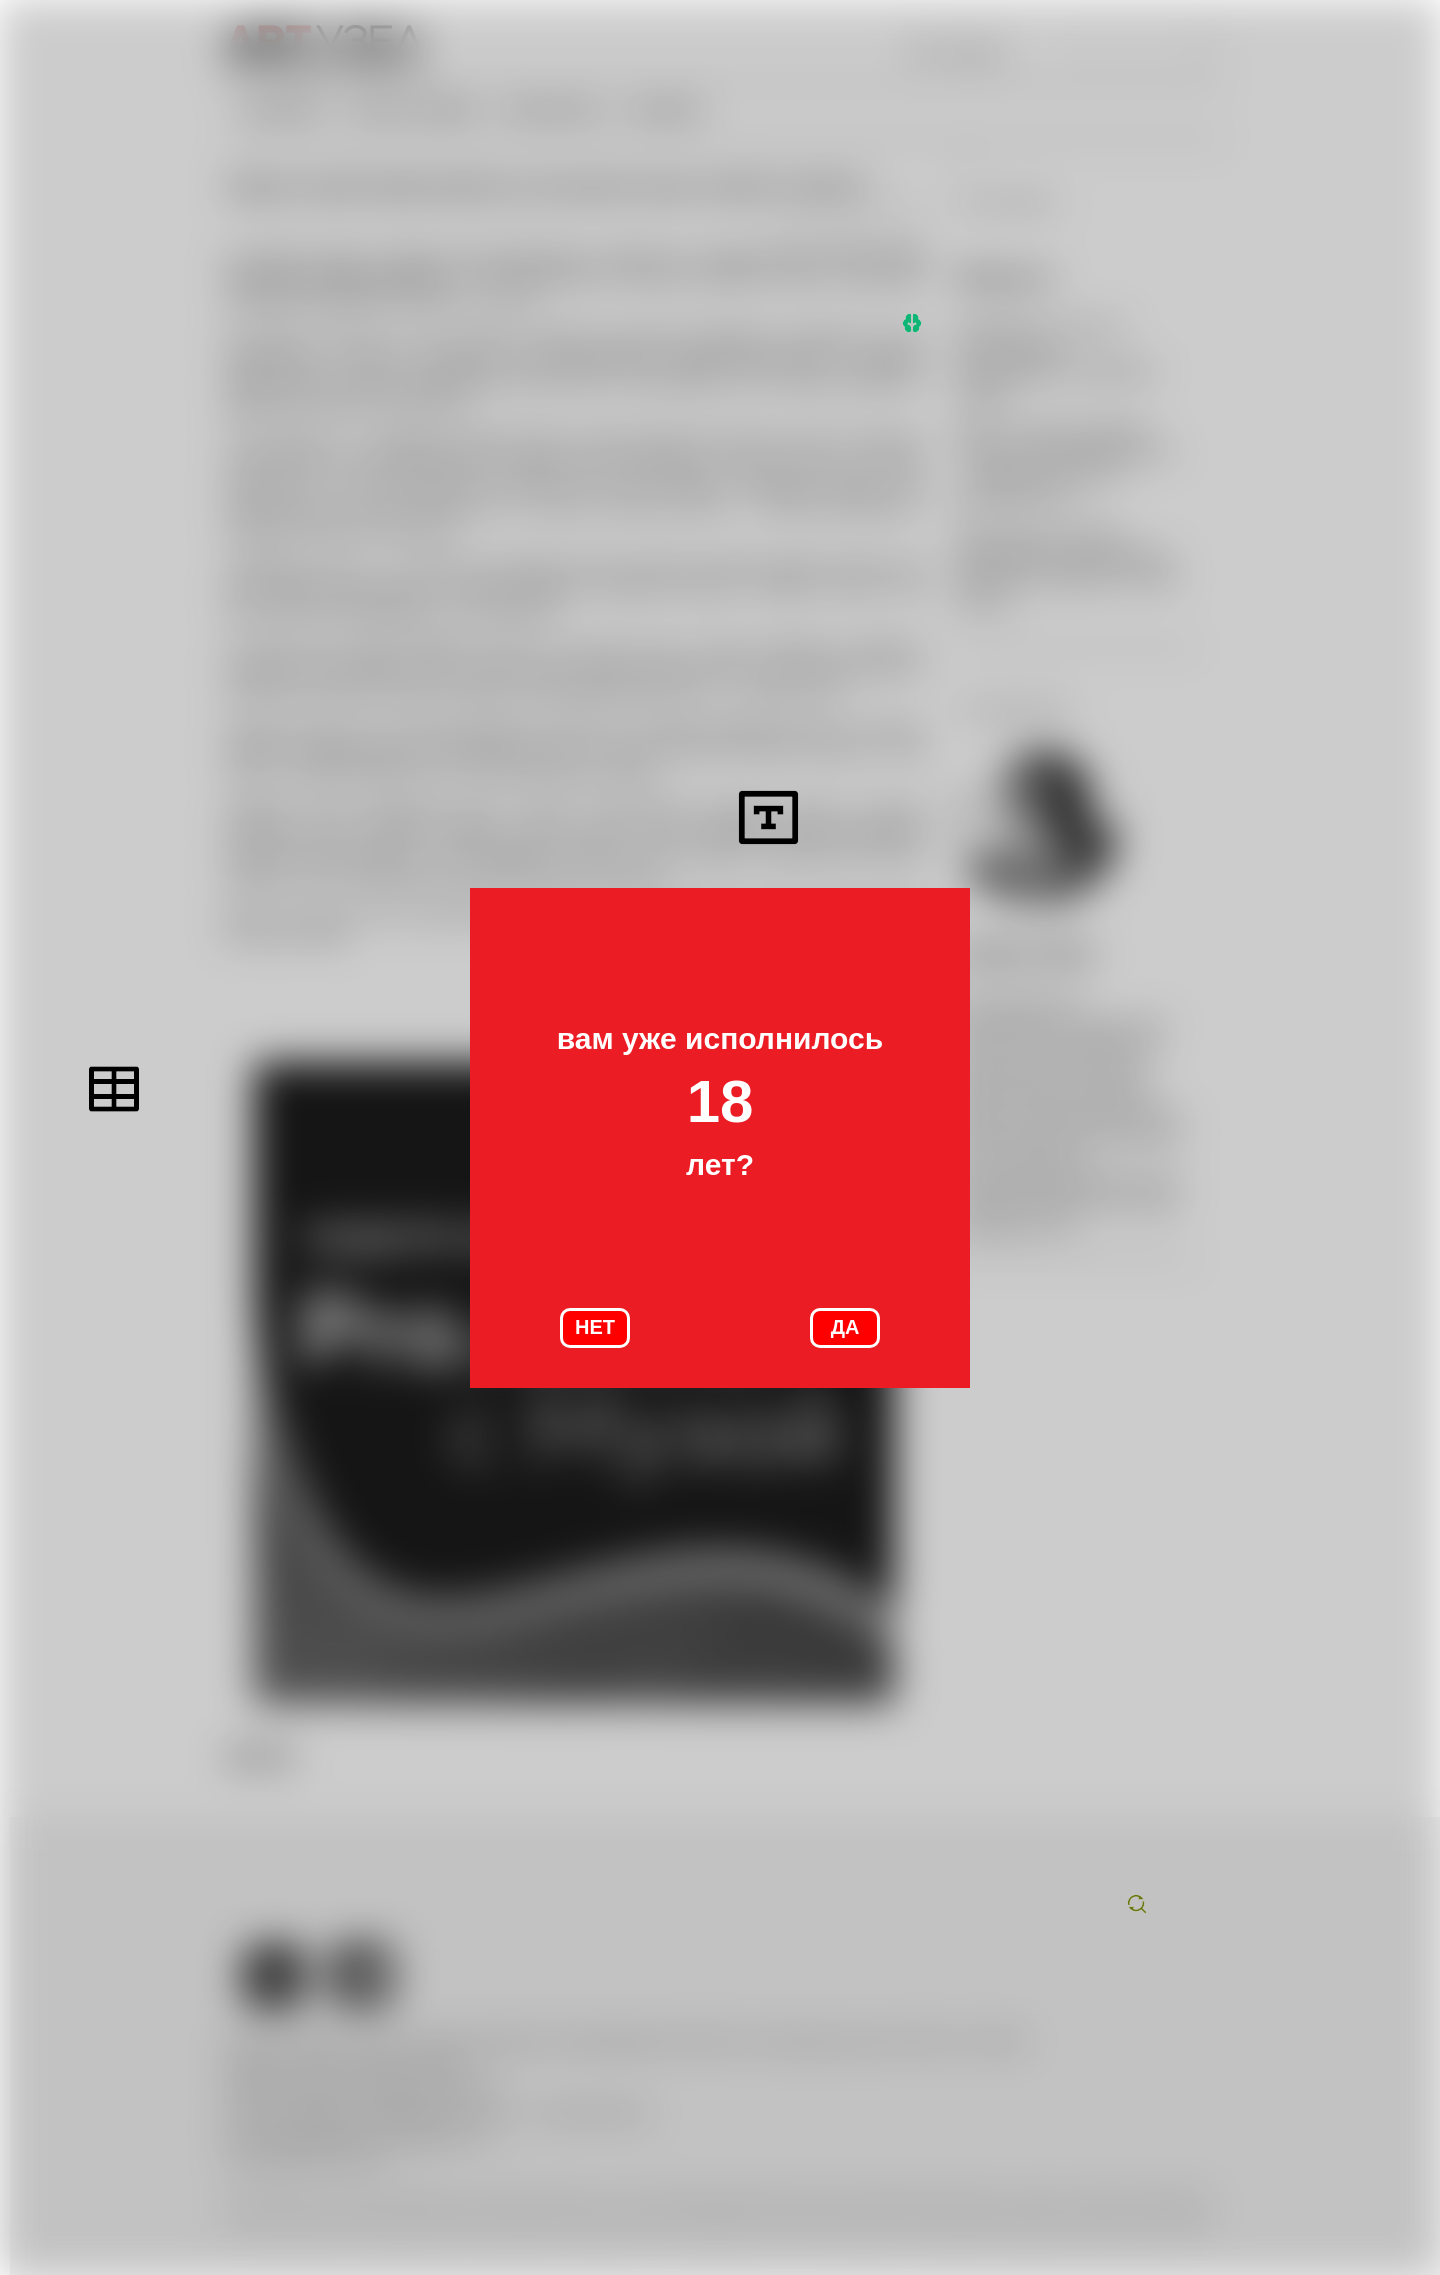 The width and height of the screenshot is (1440, 2275). Describe the element at coordinates (912, 323) in the screenshot. I see `access AI or smart features` at that location.